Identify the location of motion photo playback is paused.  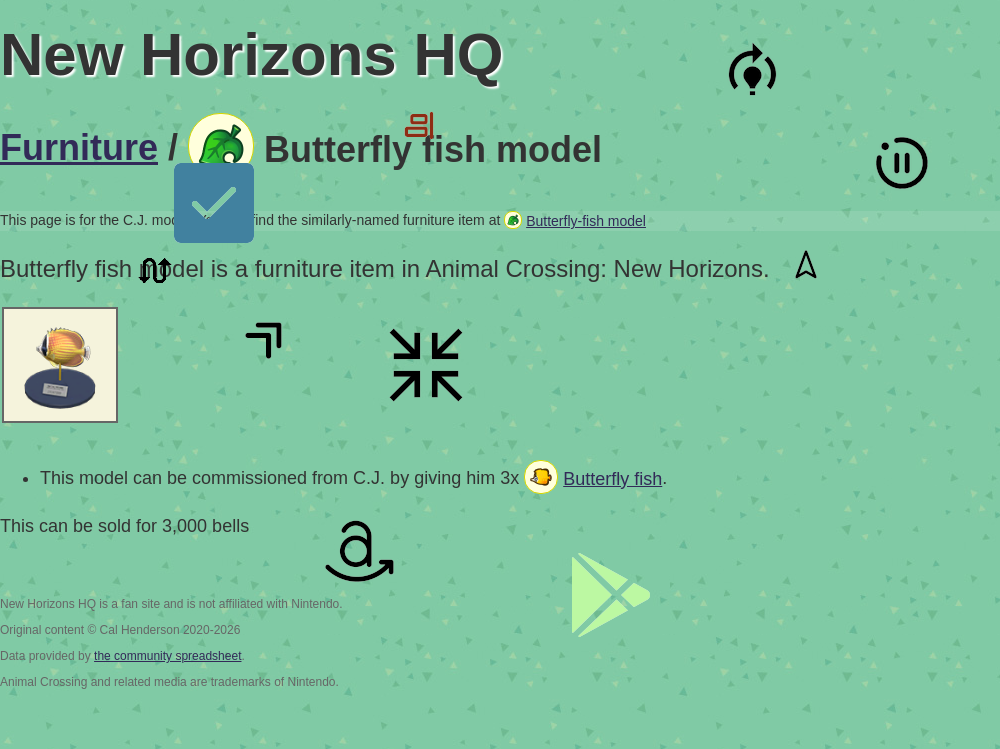
(902, 163).